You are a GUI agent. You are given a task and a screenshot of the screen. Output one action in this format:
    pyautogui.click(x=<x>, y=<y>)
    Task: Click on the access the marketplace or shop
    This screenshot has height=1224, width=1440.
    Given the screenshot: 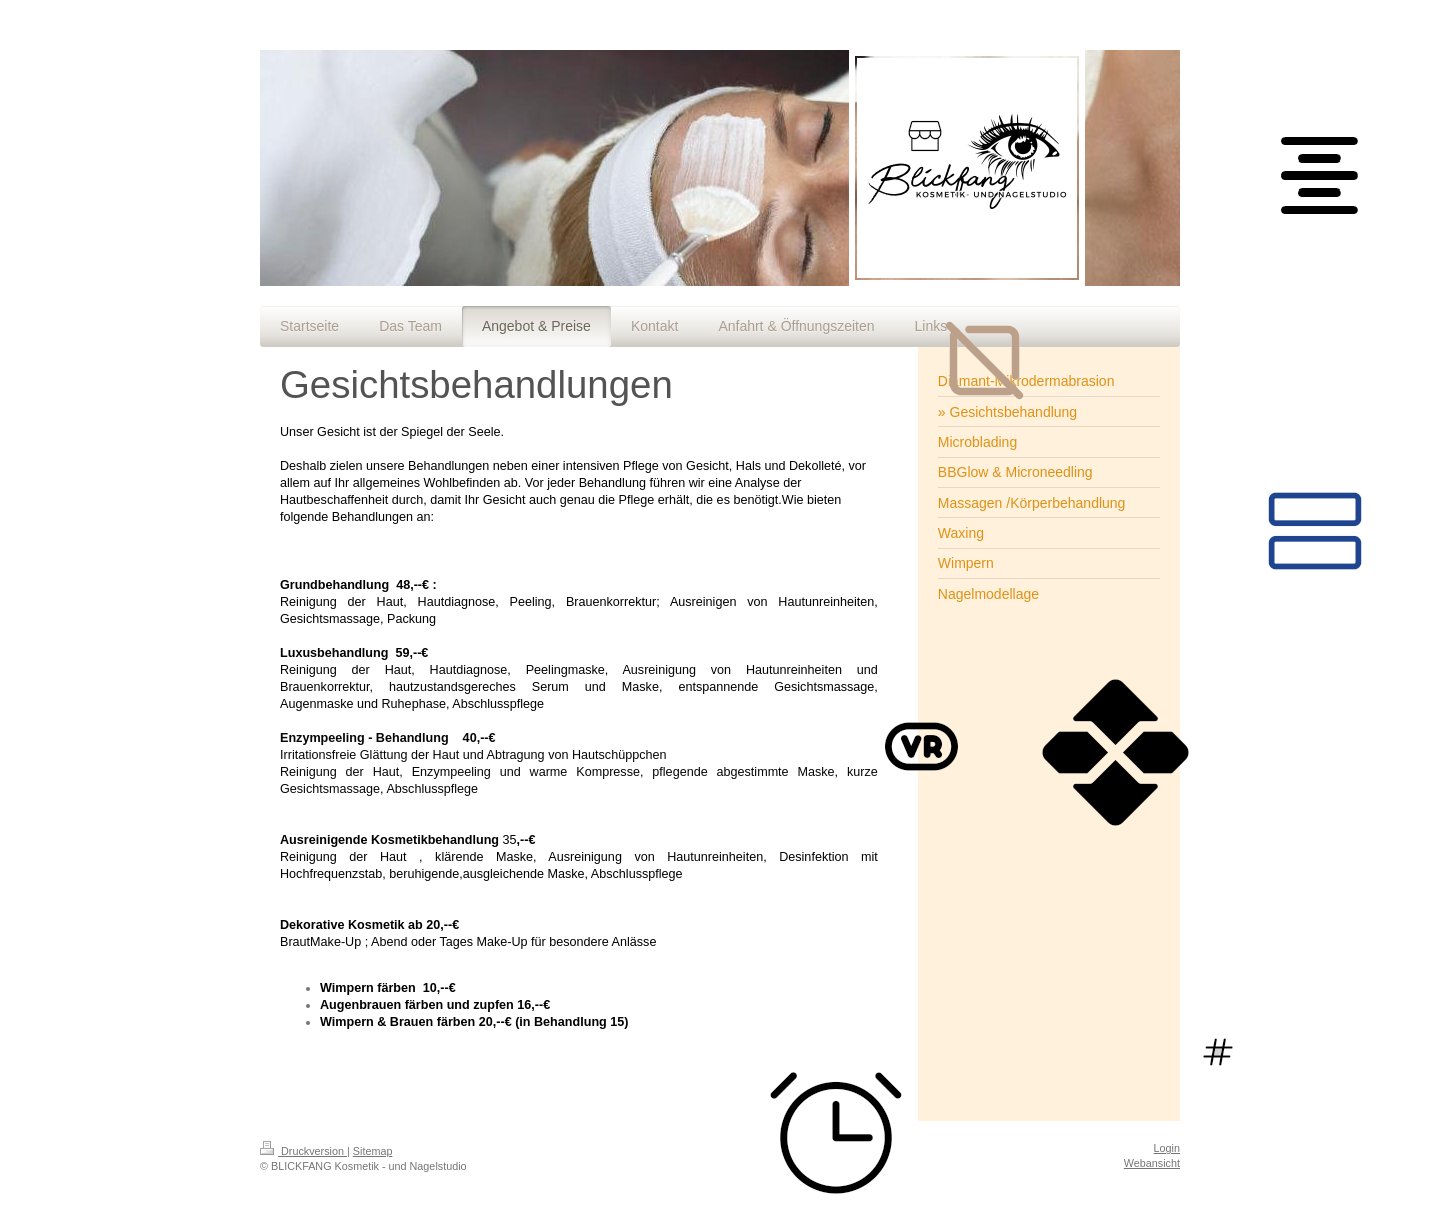 What is the action you would take?
    pyautogui.click(x=925, y=136)
    